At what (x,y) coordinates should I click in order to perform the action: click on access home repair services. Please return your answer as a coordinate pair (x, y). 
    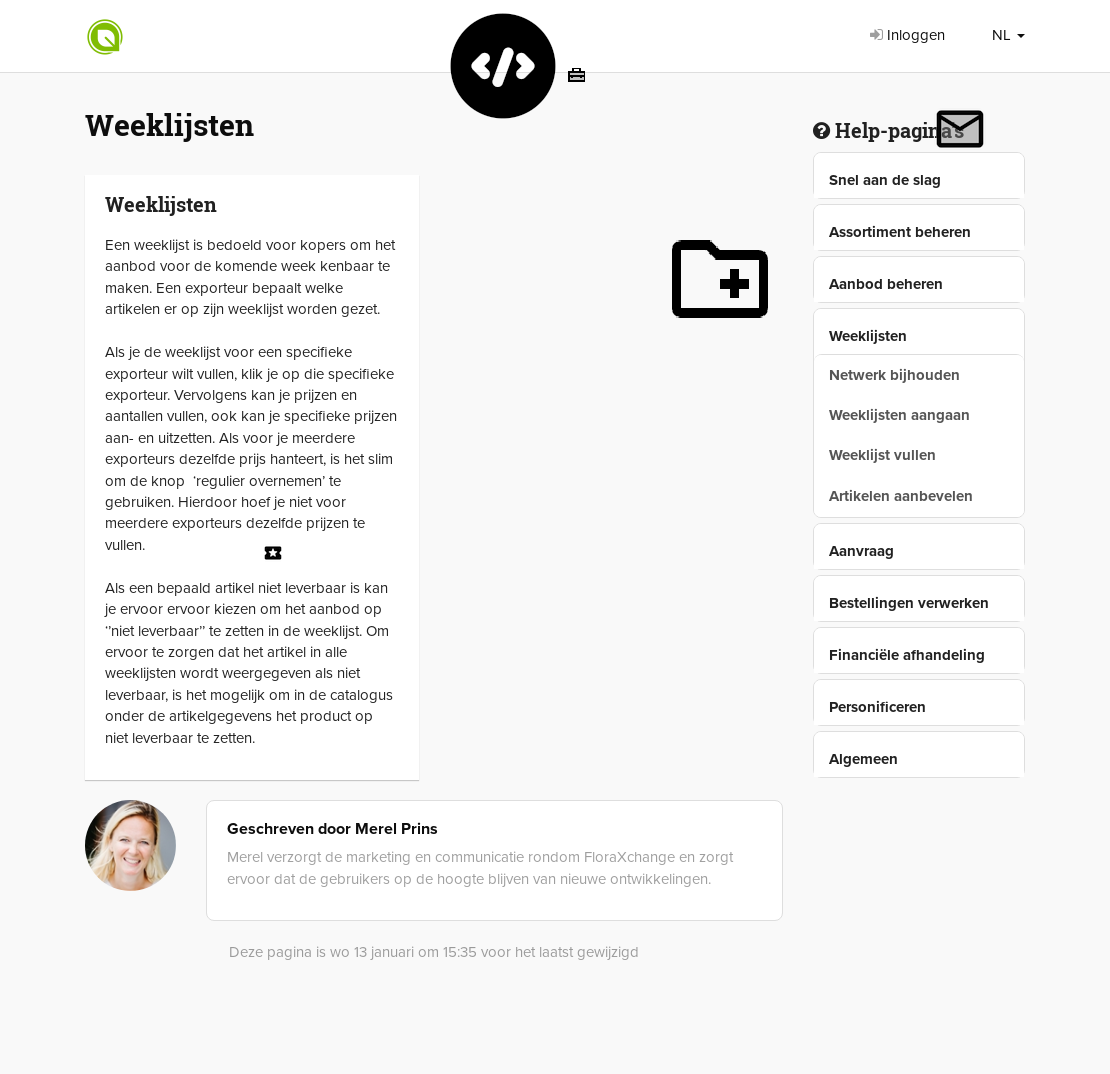
    Looking at the image, I should click on (576, 74).